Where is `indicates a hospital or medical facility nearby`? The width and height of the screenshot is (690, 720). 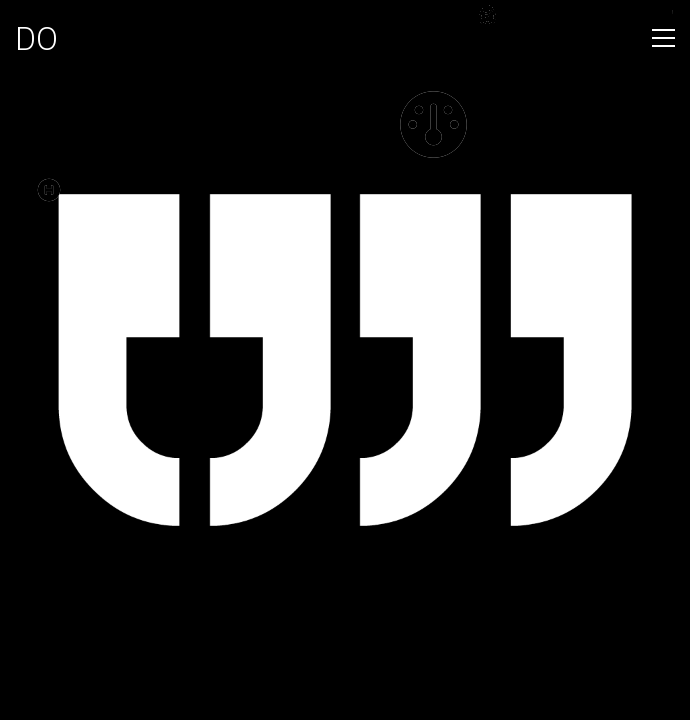
indicates a hospital or medical facility nearby is located at coordinates (49, 190).